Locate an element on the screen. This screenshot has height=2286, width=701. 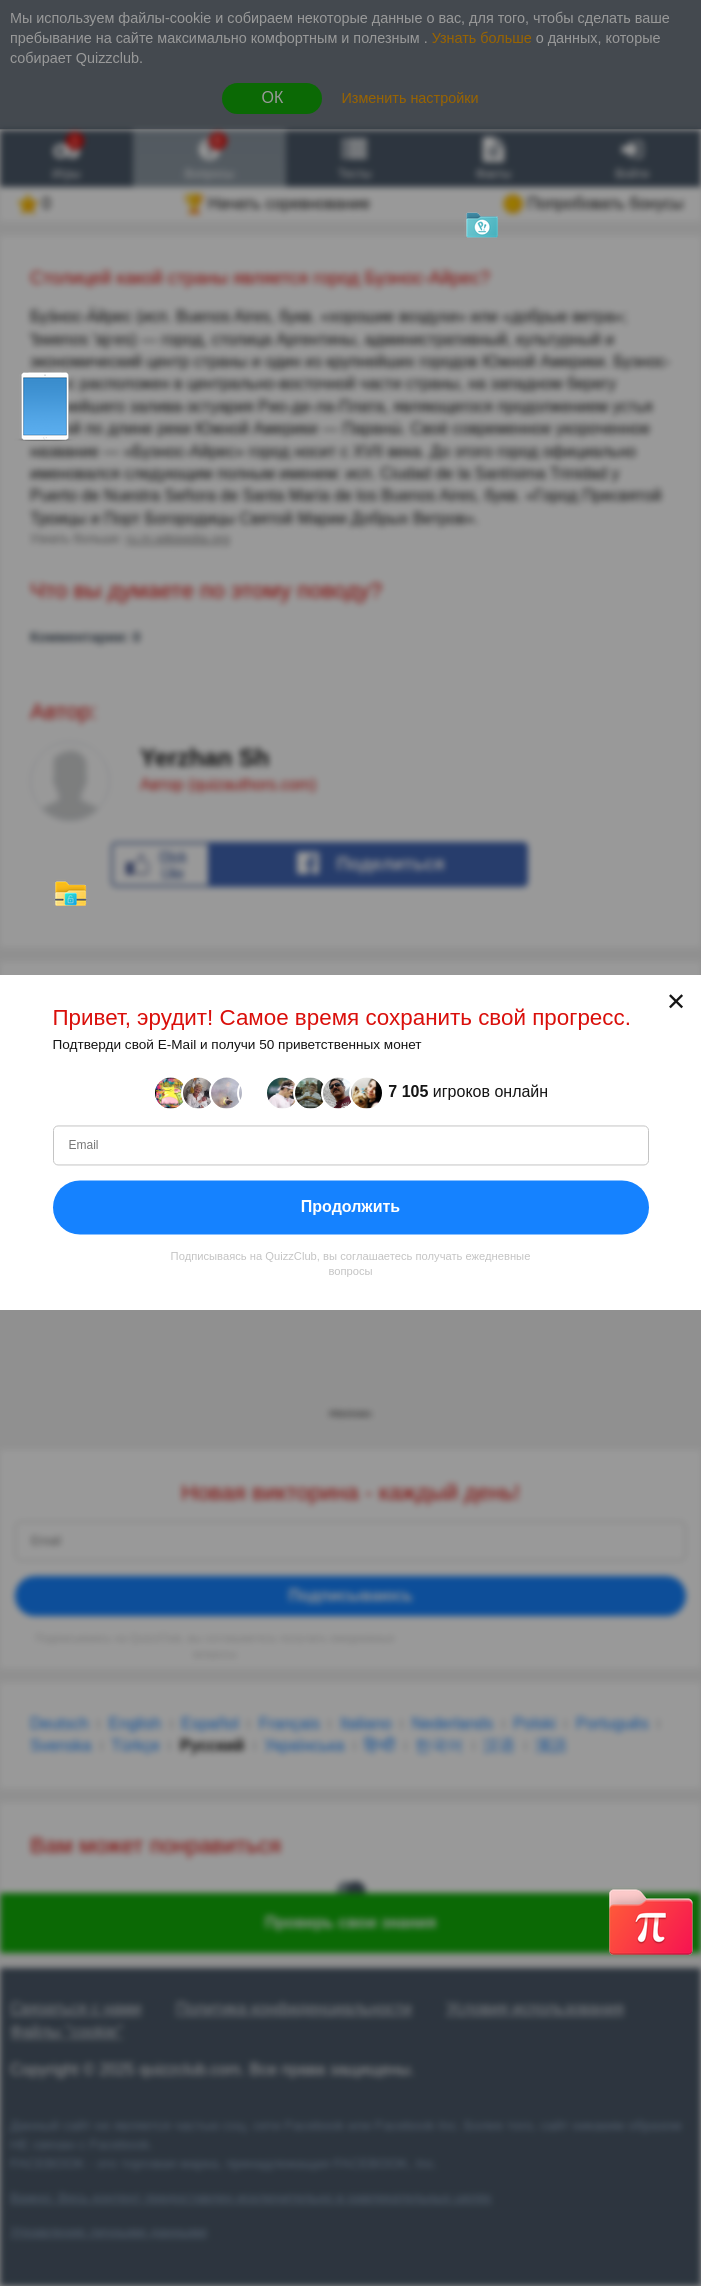
access an unlocked or unprotected folder is located at coordinates (70, 894).